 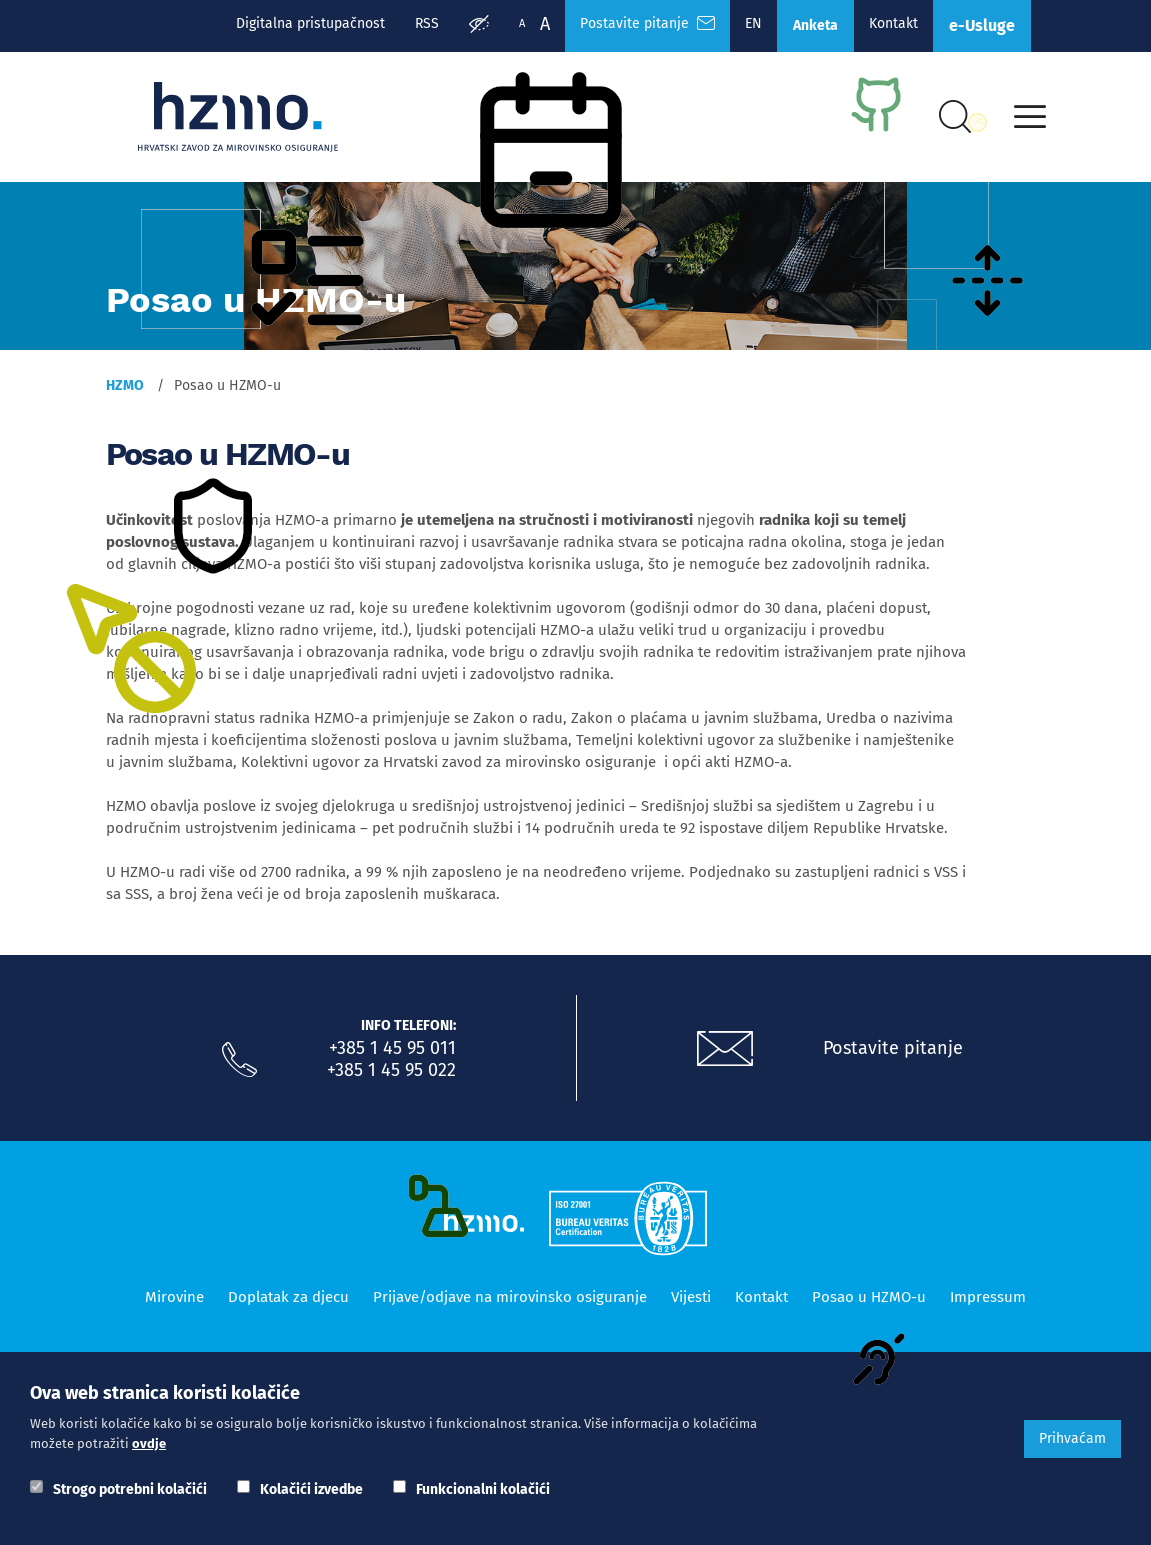 I want to click on cursor interaction disabled, so click(x=131, y=648).